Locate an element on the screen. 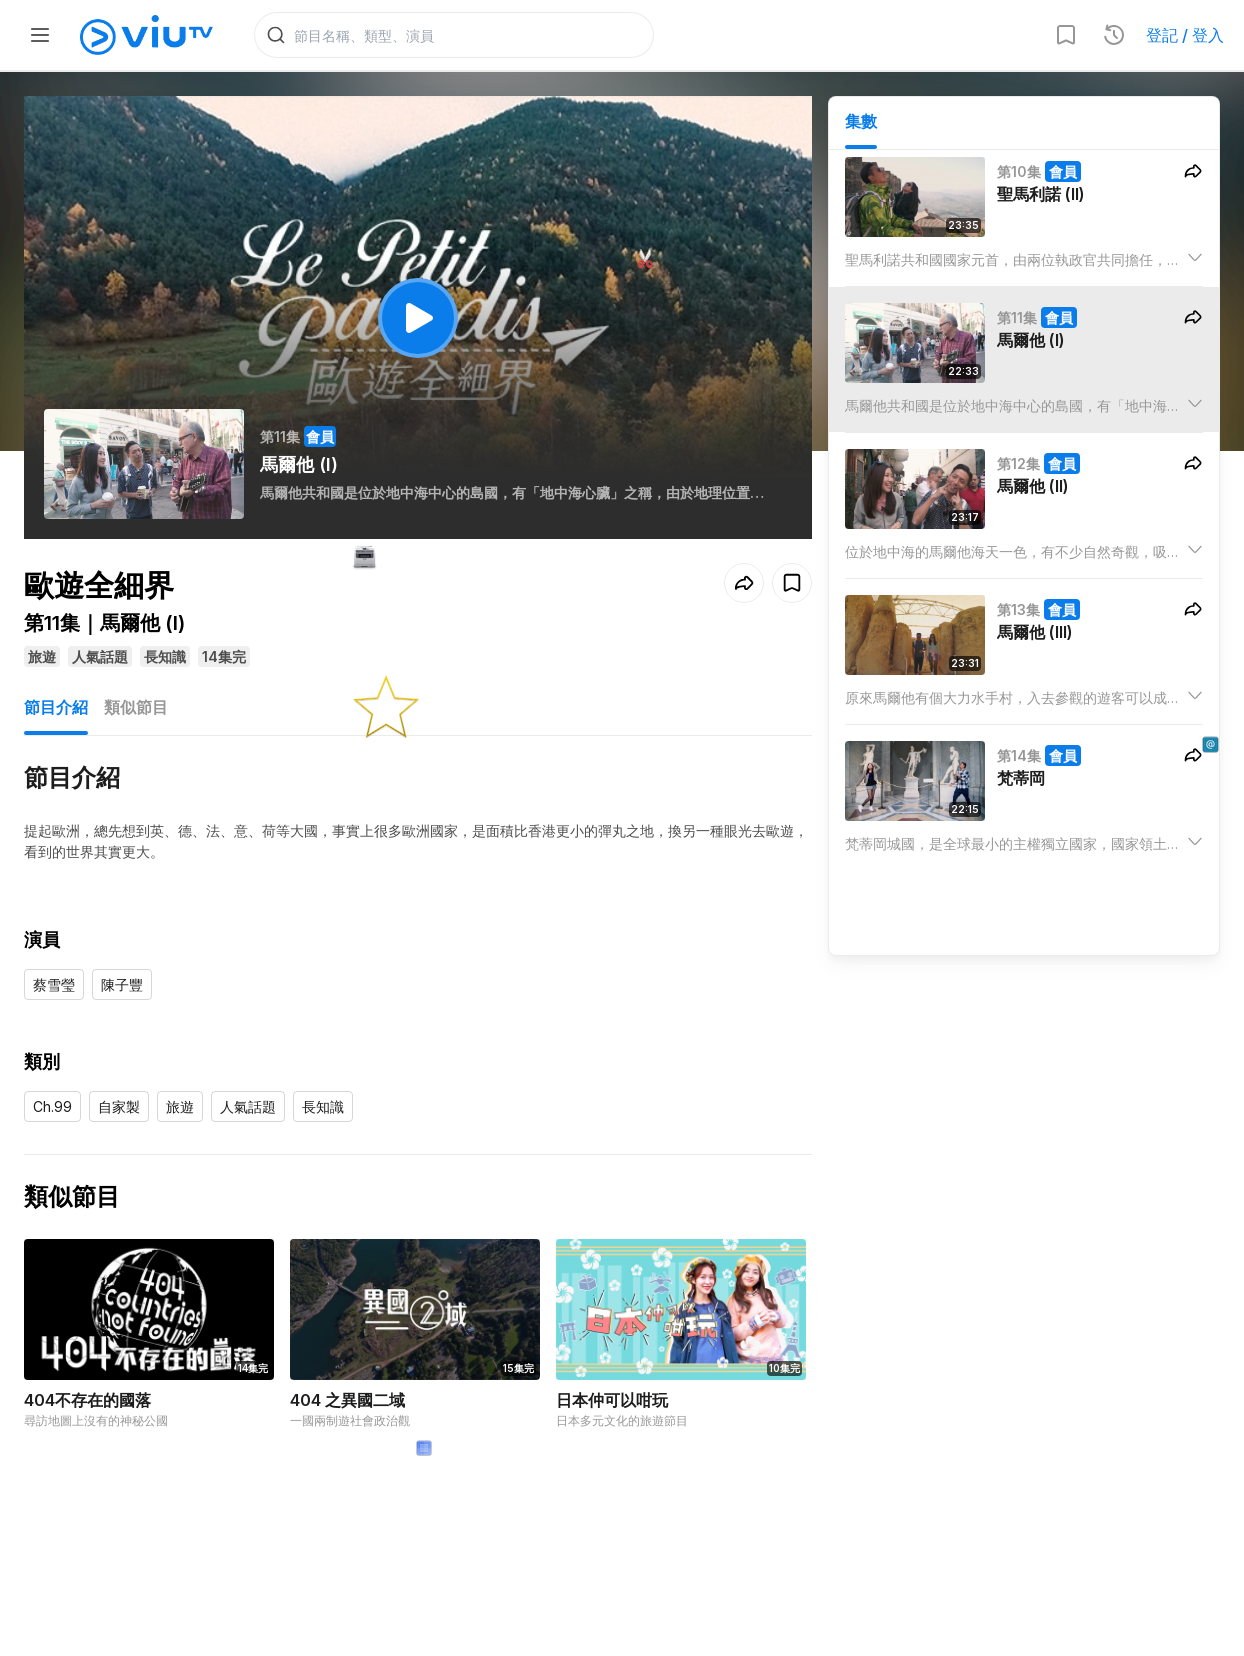  connect to a network printer is located at coordinates (364, 556).